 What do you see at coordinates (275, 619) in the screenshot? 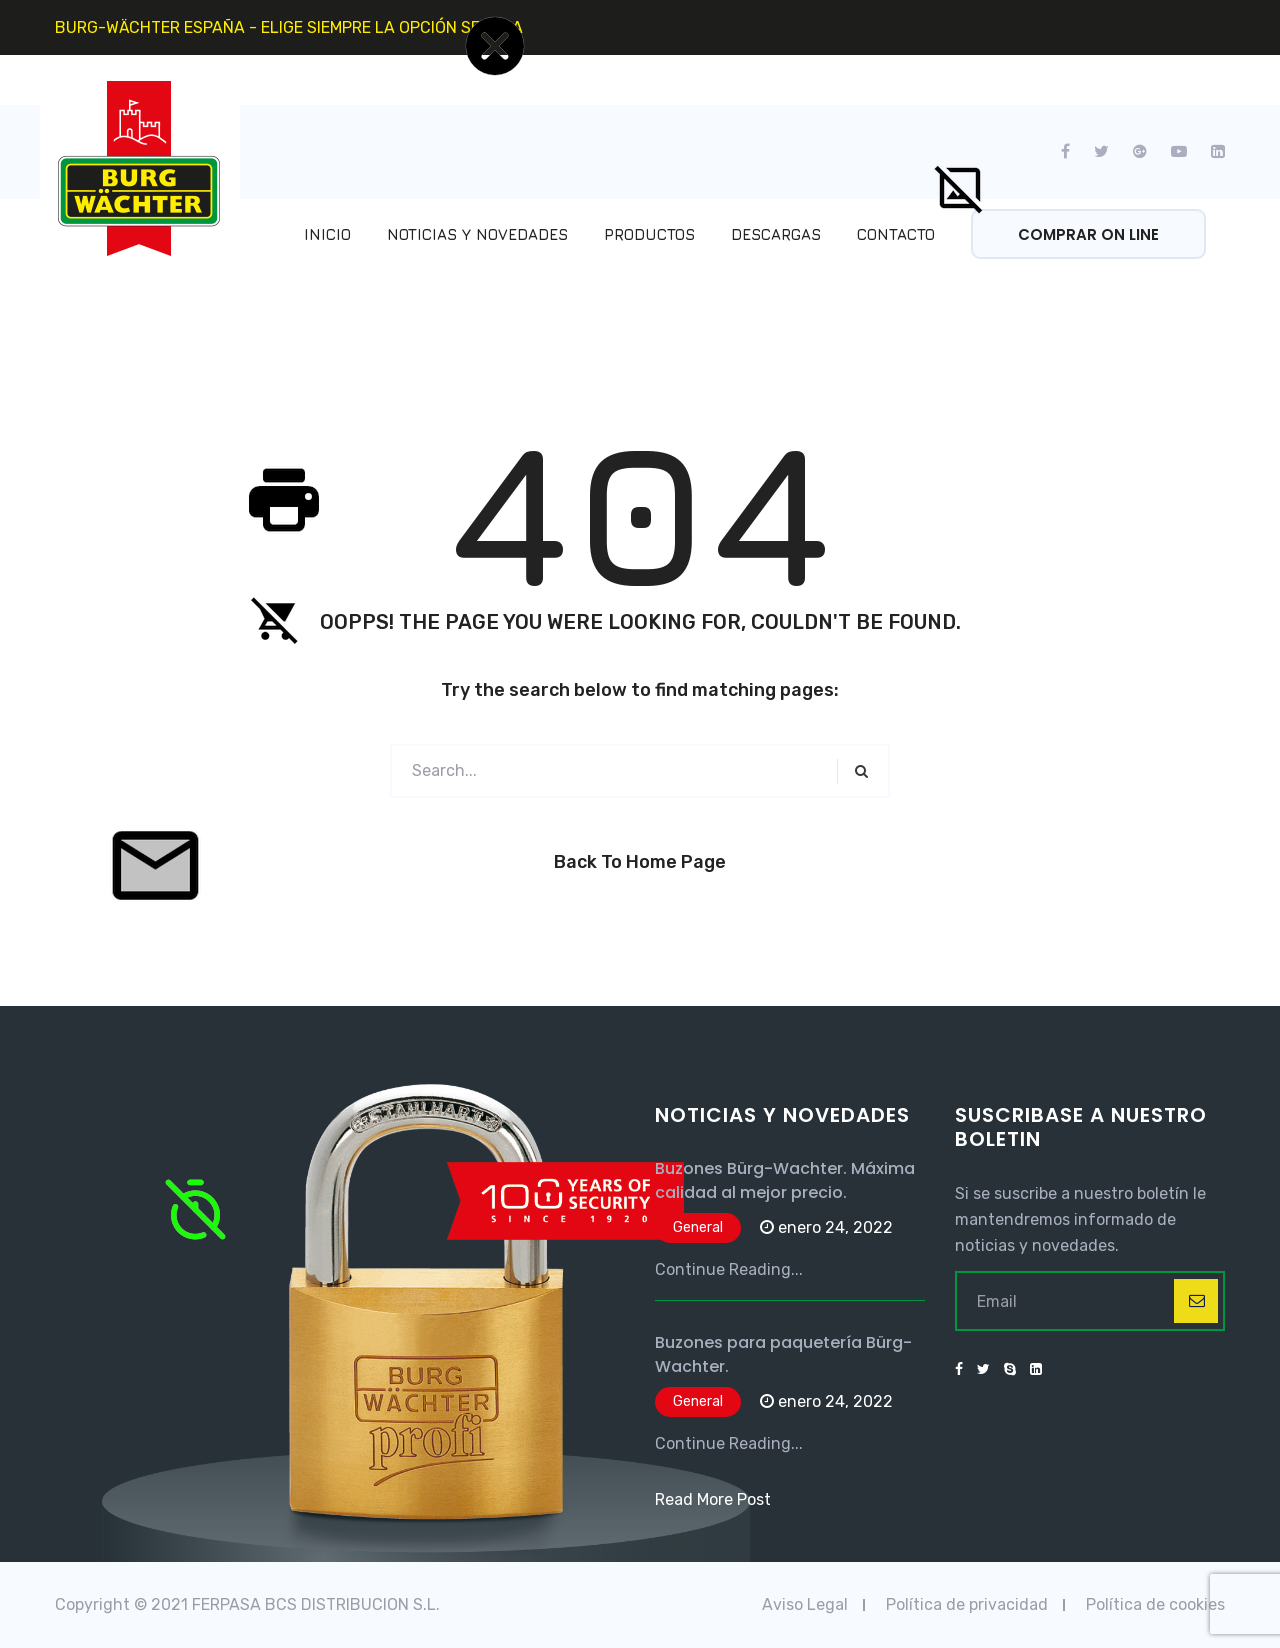
I see `remove item from shopping cart` at bounding box center [275, 619].